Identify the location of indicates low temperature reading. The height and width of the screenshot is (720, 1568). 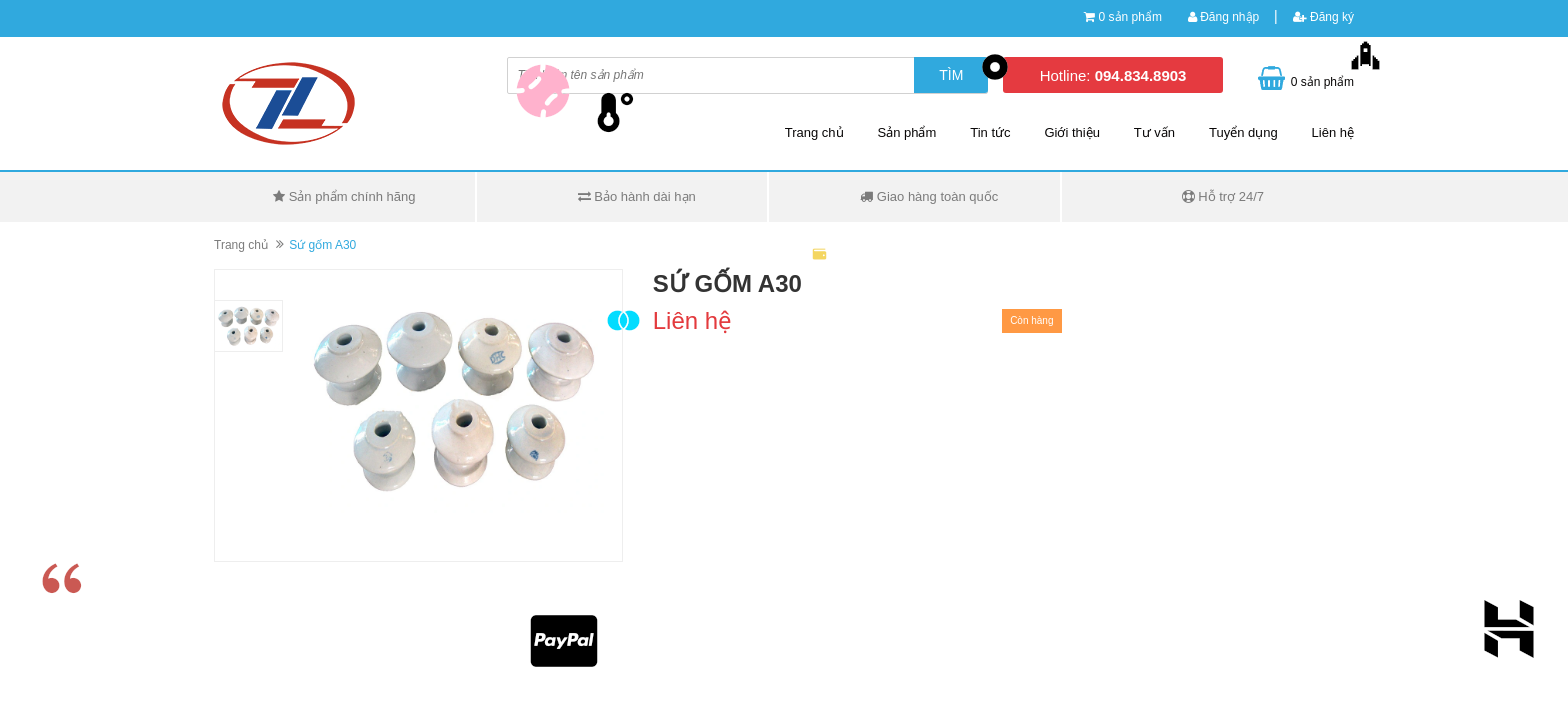
(613, 112).